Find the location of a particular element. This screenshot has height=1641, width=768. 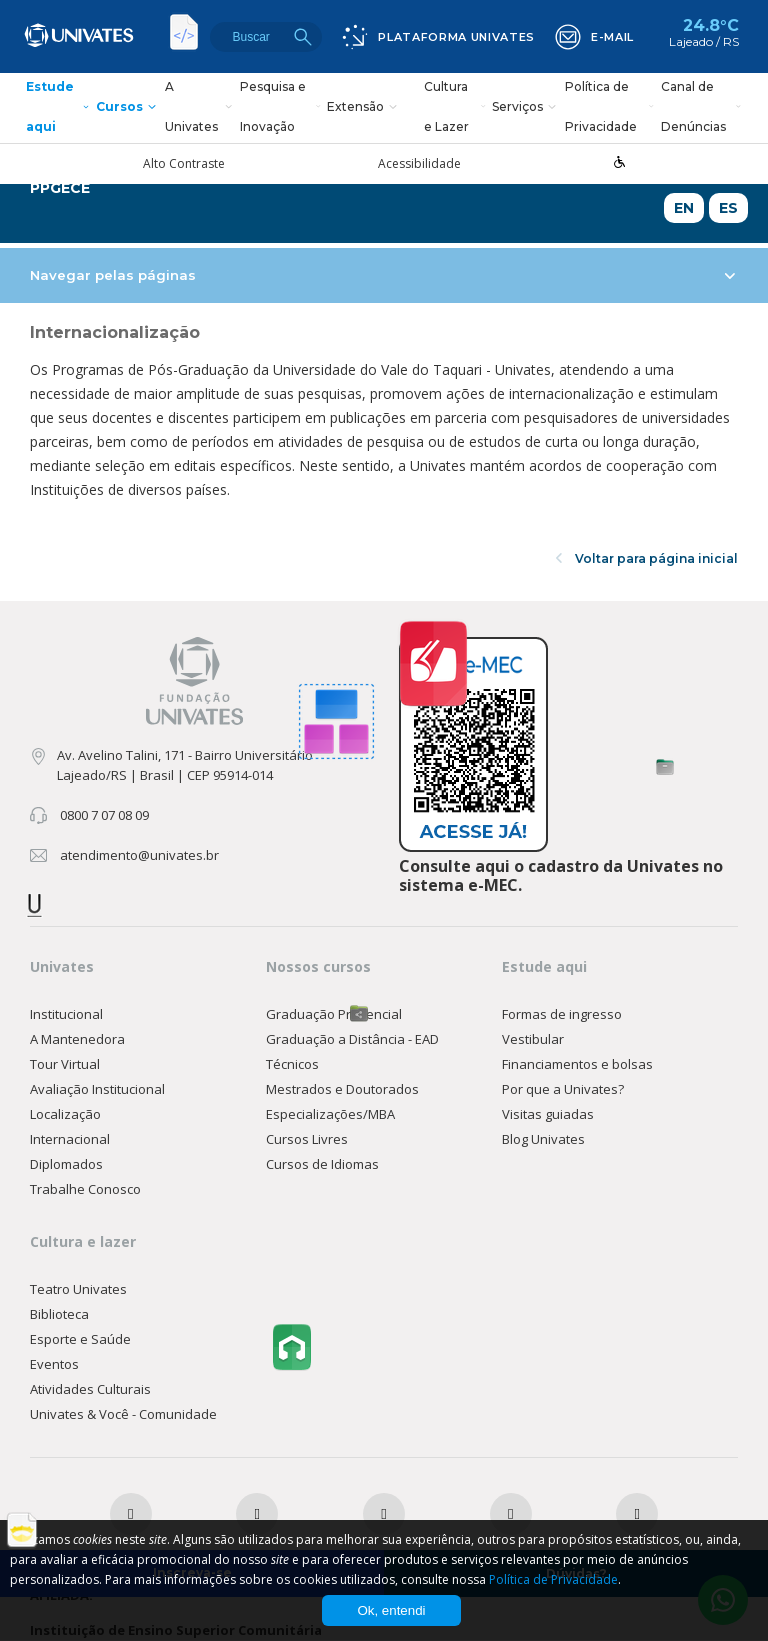

an HTML or web document file is located at coordinates (184, 32).